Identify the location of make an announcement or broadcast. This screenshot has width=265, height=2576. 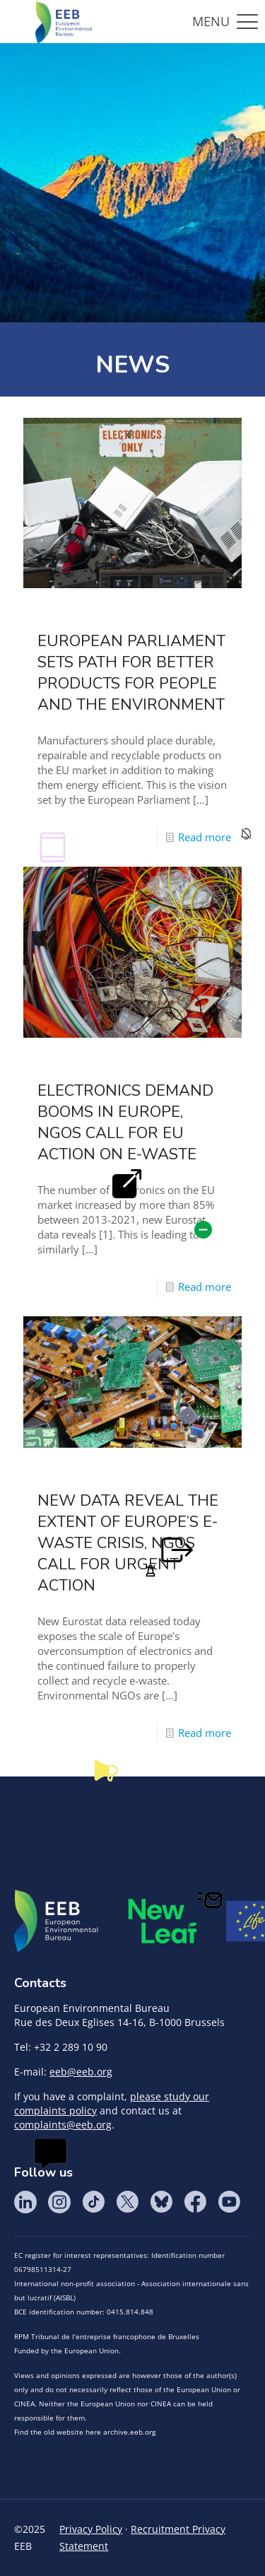
(105, 1771).